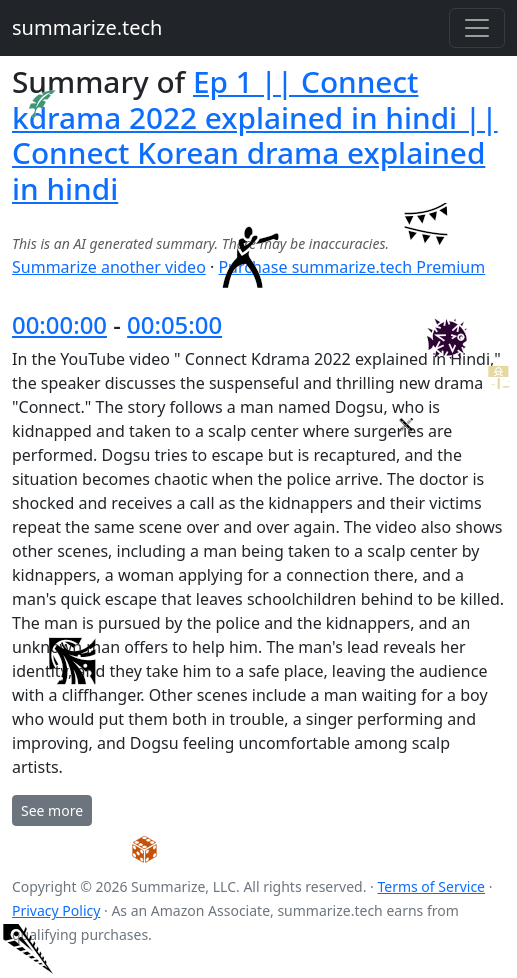 Image resolution: width=517 pixels, height=978 pixels. Describe the element at coordinates (253, 256) in the screenshot. I see `perform a punch attack in a fighting game` at that location.